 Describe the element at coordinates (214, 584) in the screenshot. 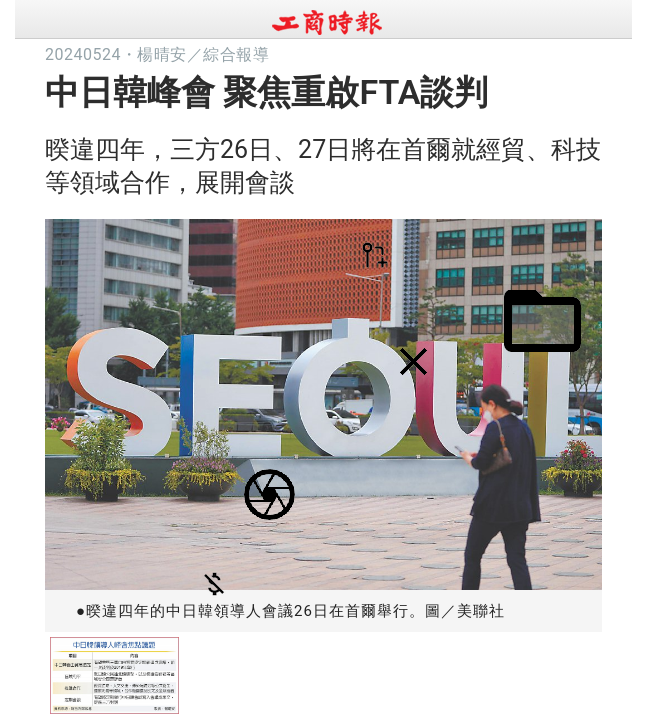

I see `indicates no cost or free item` at that location.